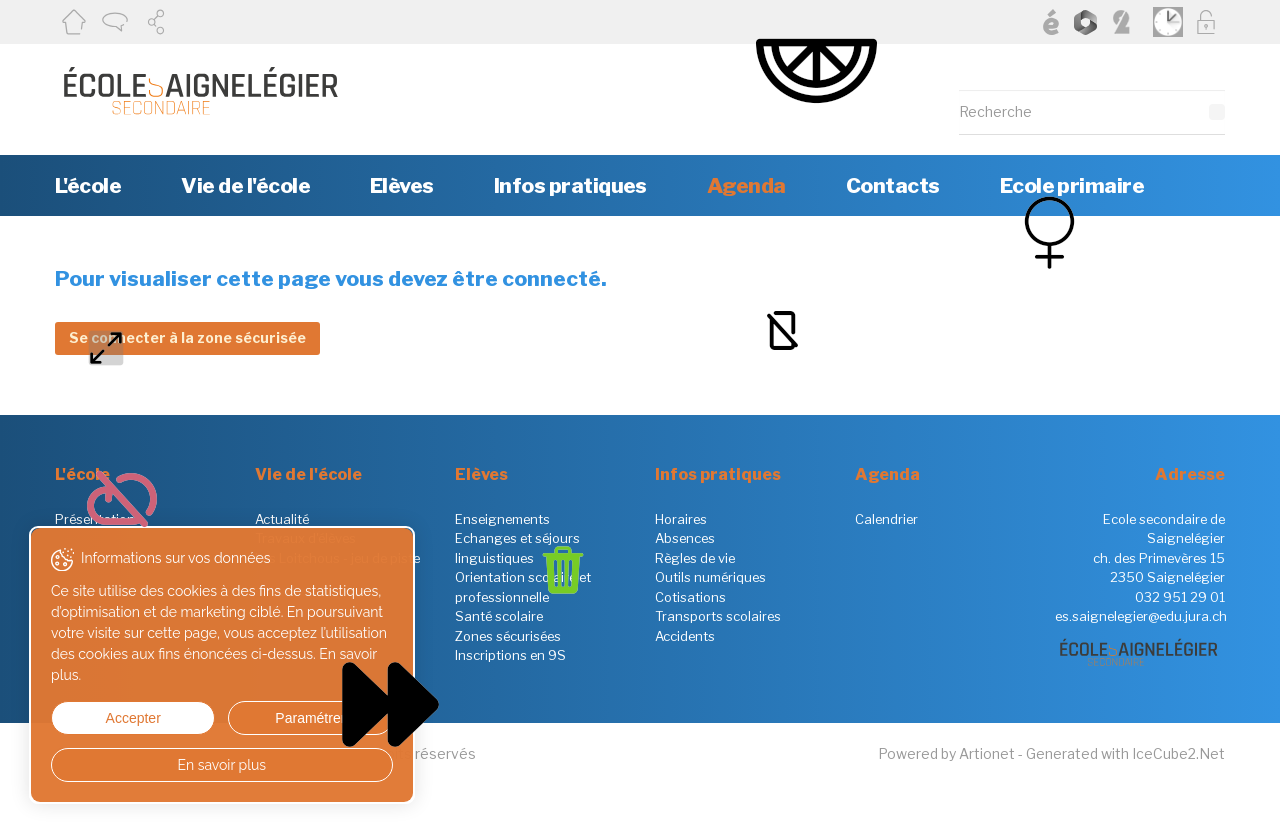  What do you see at coordinates (384, 704) in the screenshot?
I see `skip to the next track` at bounding box center [384, 704].